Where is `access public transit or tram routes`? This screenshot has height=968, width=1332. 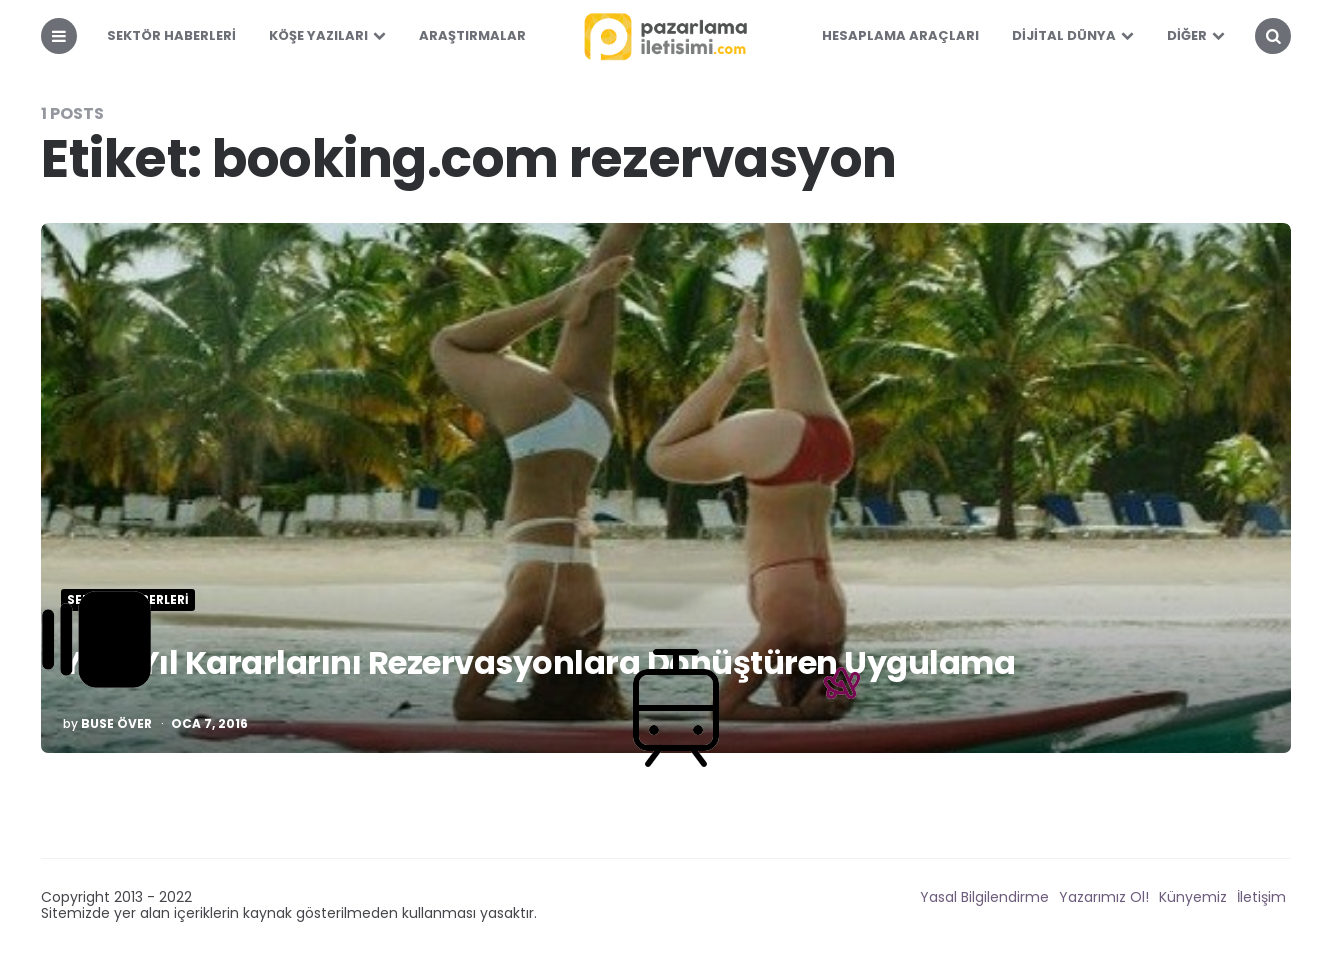
access public transit or tram routes is located at coordinates (676, 708).